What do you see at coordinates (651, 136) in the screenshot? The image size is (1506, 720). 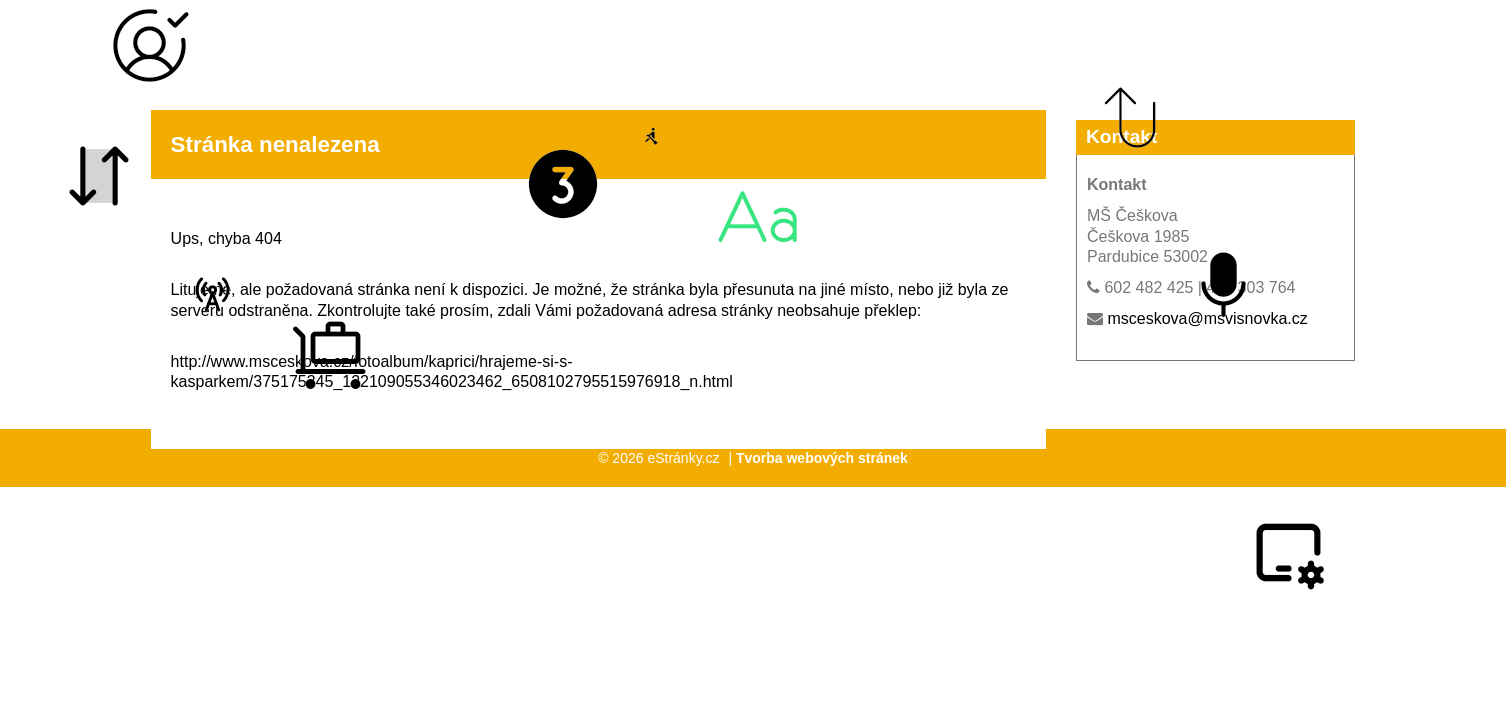 I see `access rowing or kayaking activities` at bounding box center [651, 136].